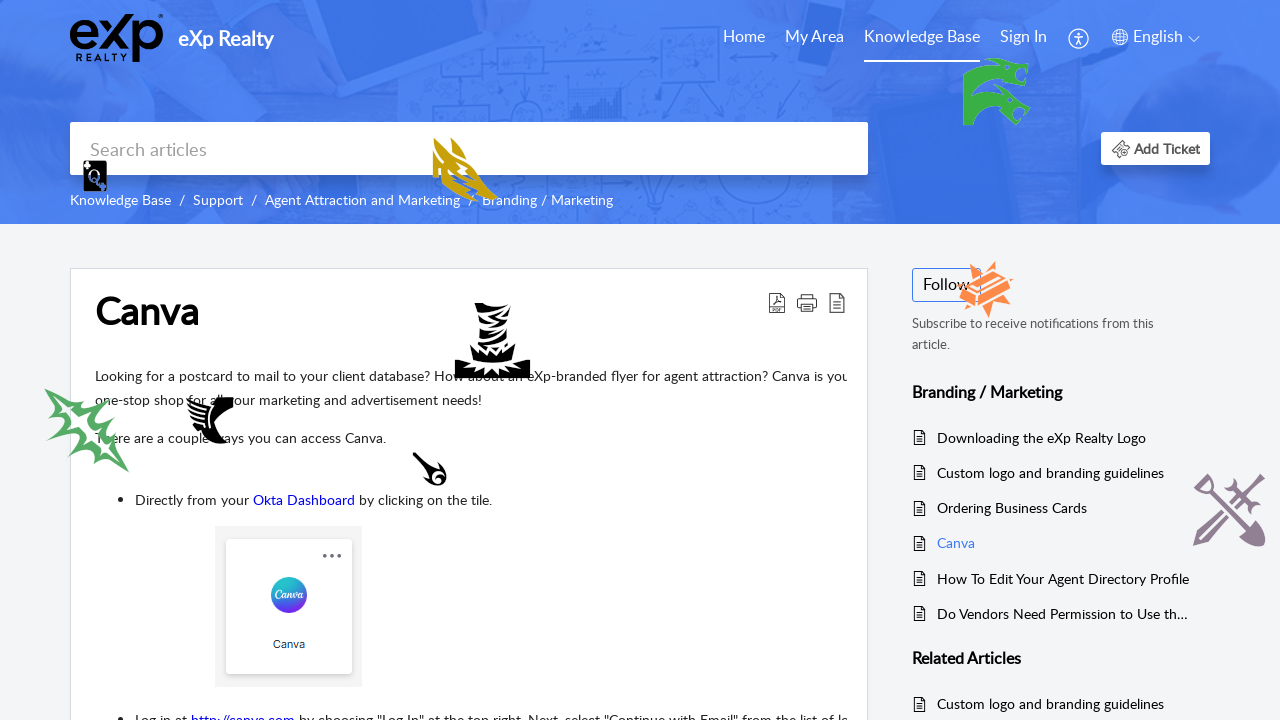  Describe the element at coordinates (95, 176) in the screenshot. I see `queen of clubs playing card` at that location.